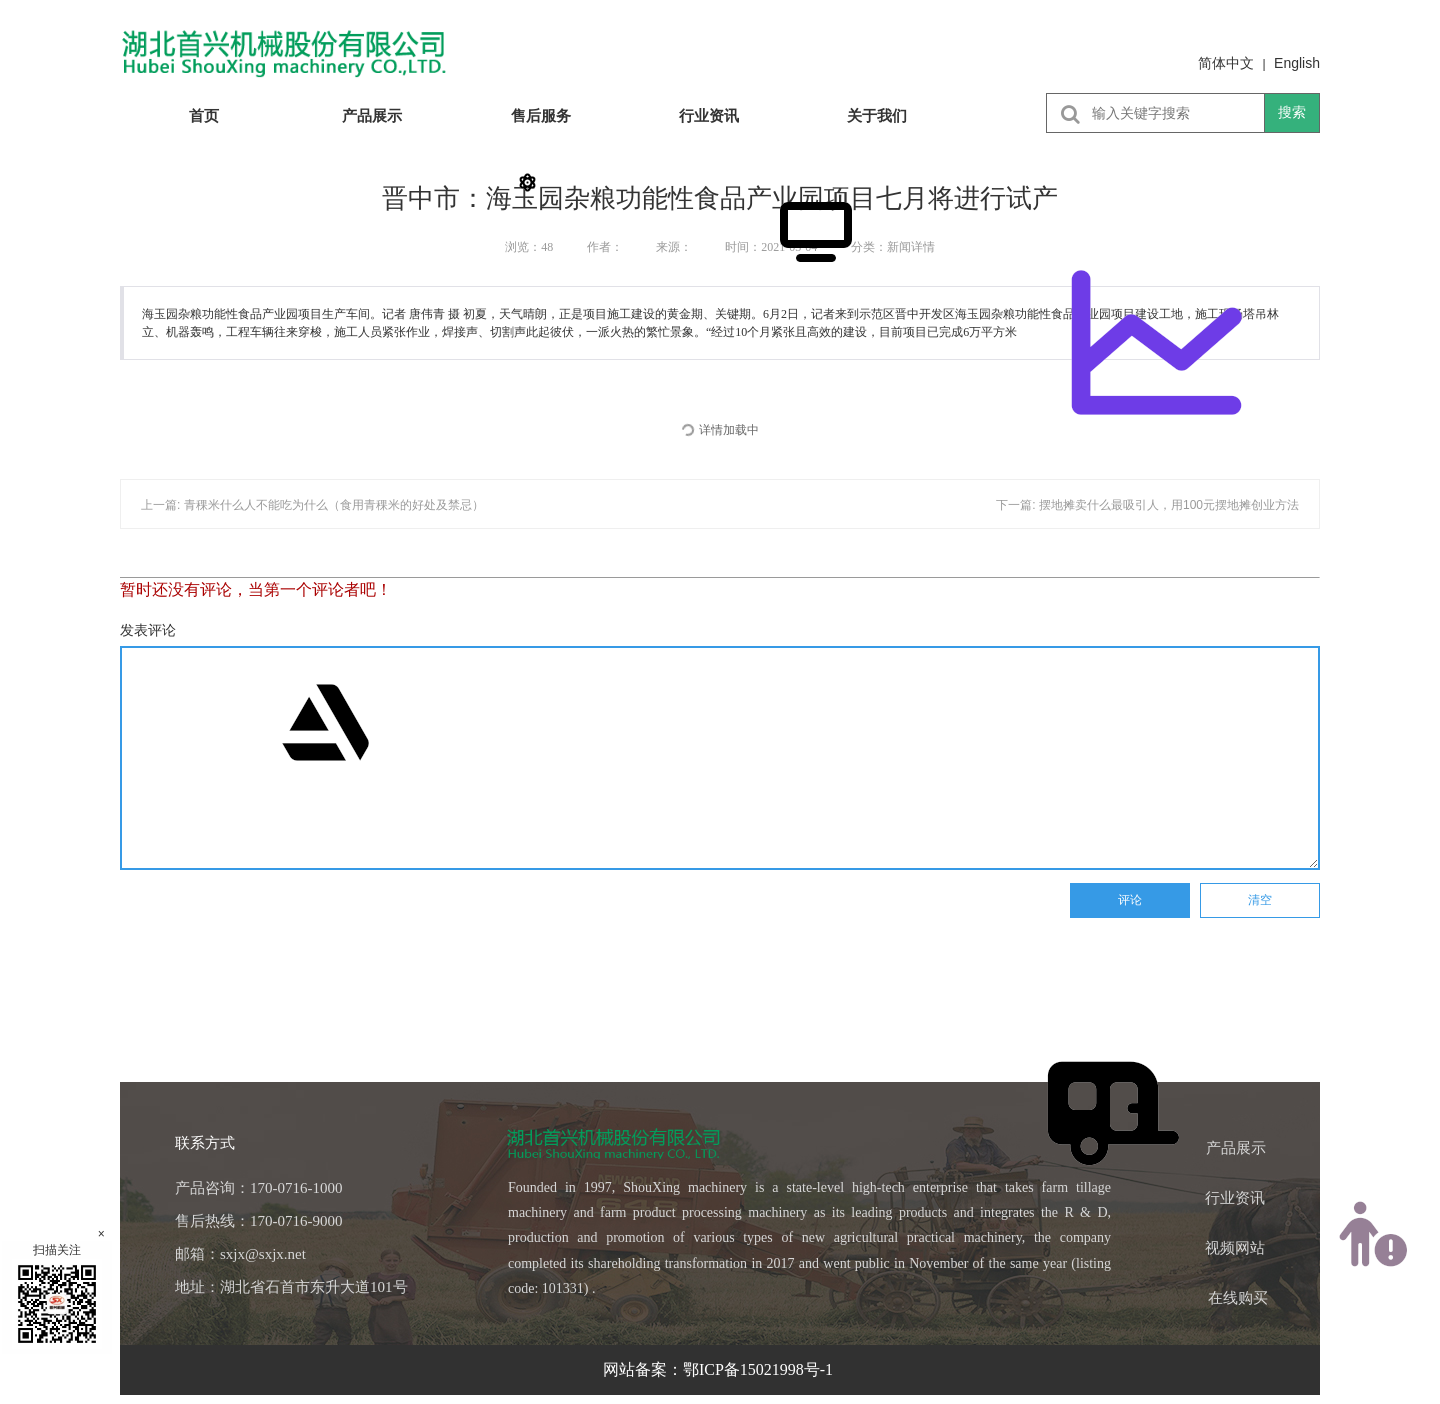 The width and height of the screenshot is (1440, 1404). Describe the element at coordinates (527, 182) in the screenshot. I see `access science or chemistry features` at that location.